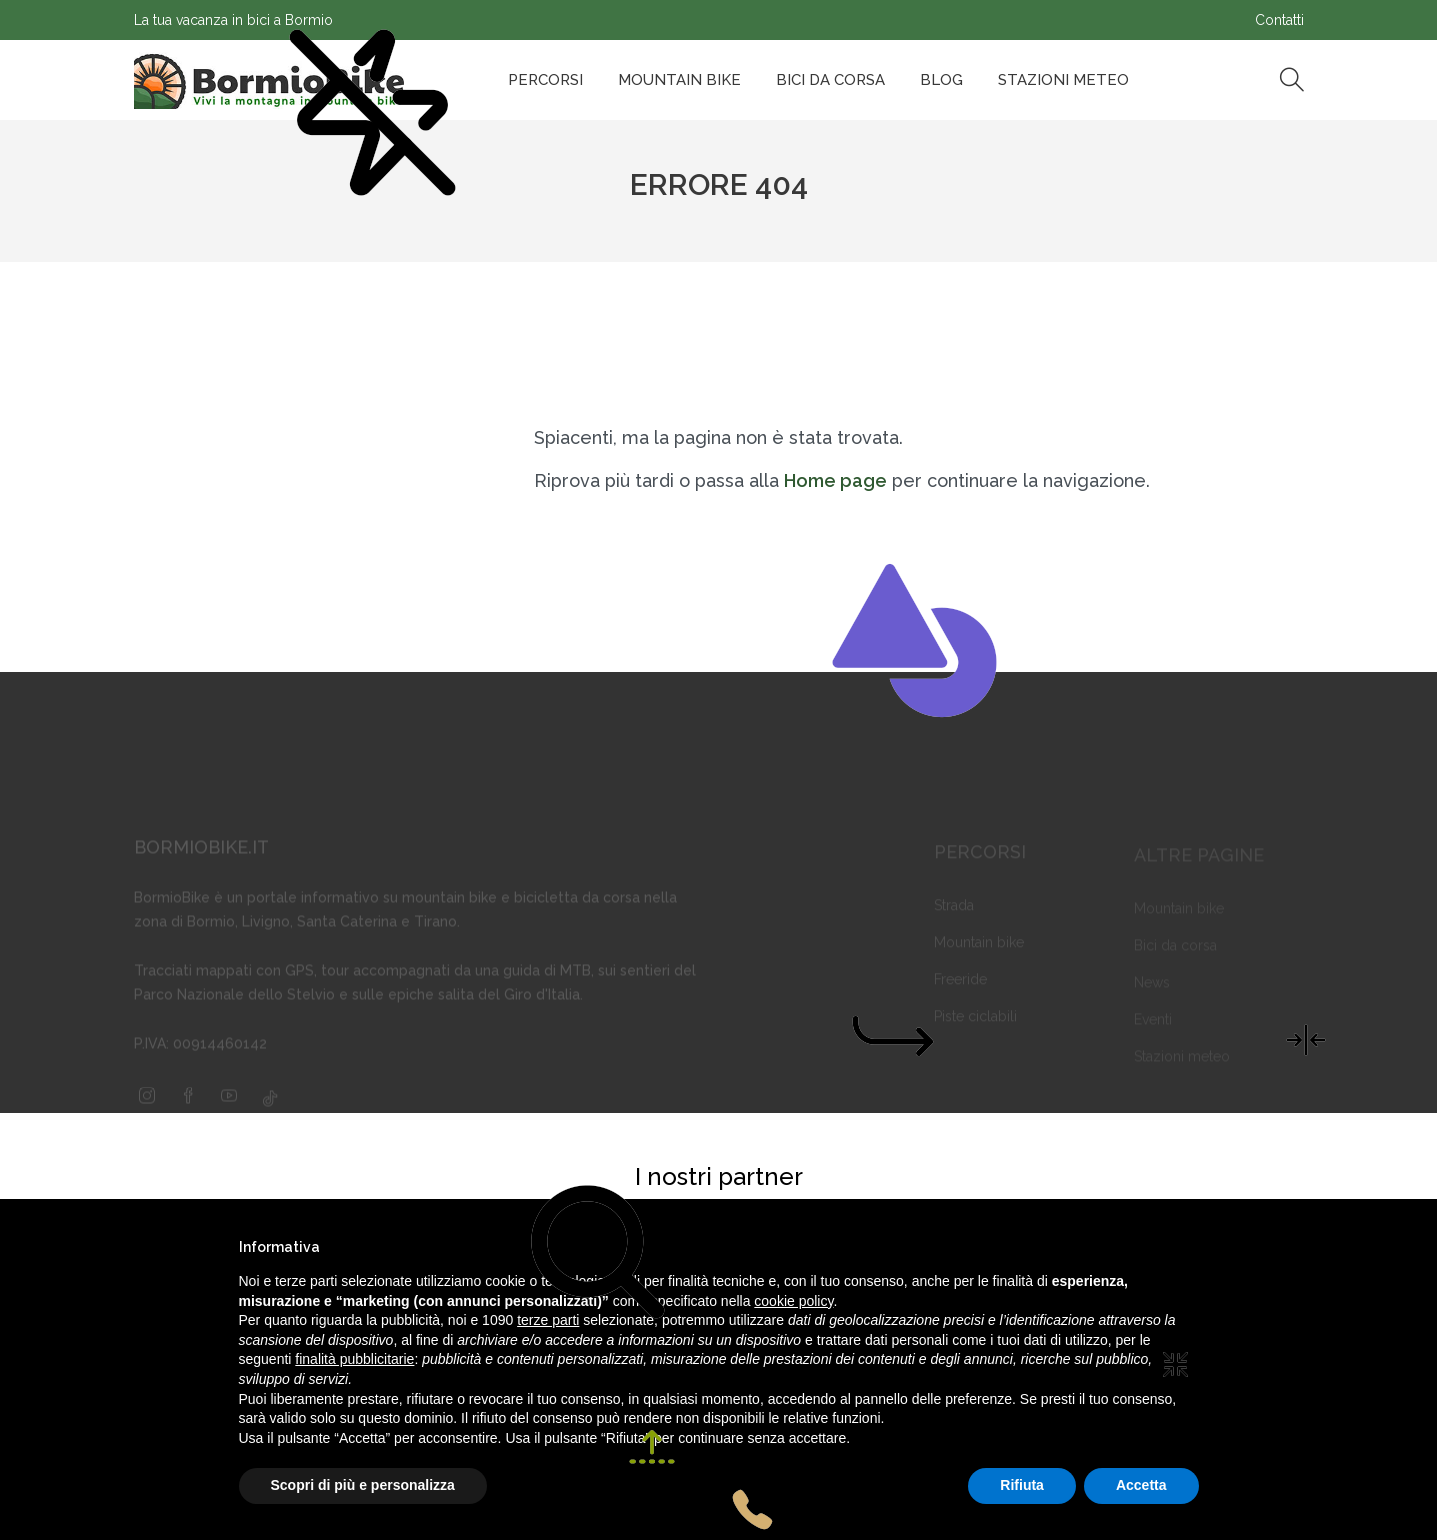 The width and height of the screenshot is (1437, 1540). What do you see at coordinates (893, 1036) in the screenshot?
I see `forward or redirect a message` at bounding box center [893, 1036].